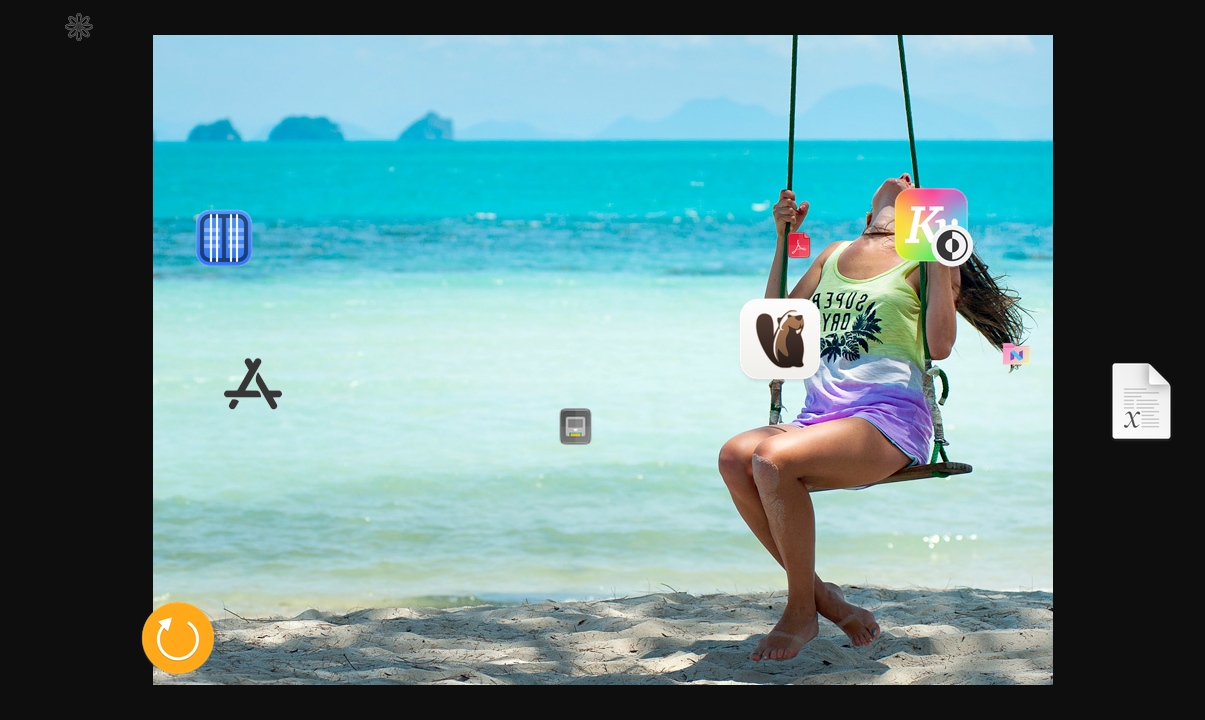  Describe the element at coordinates (575, 426) in the screenshot. I see `sega genesis ROM file` at that location.